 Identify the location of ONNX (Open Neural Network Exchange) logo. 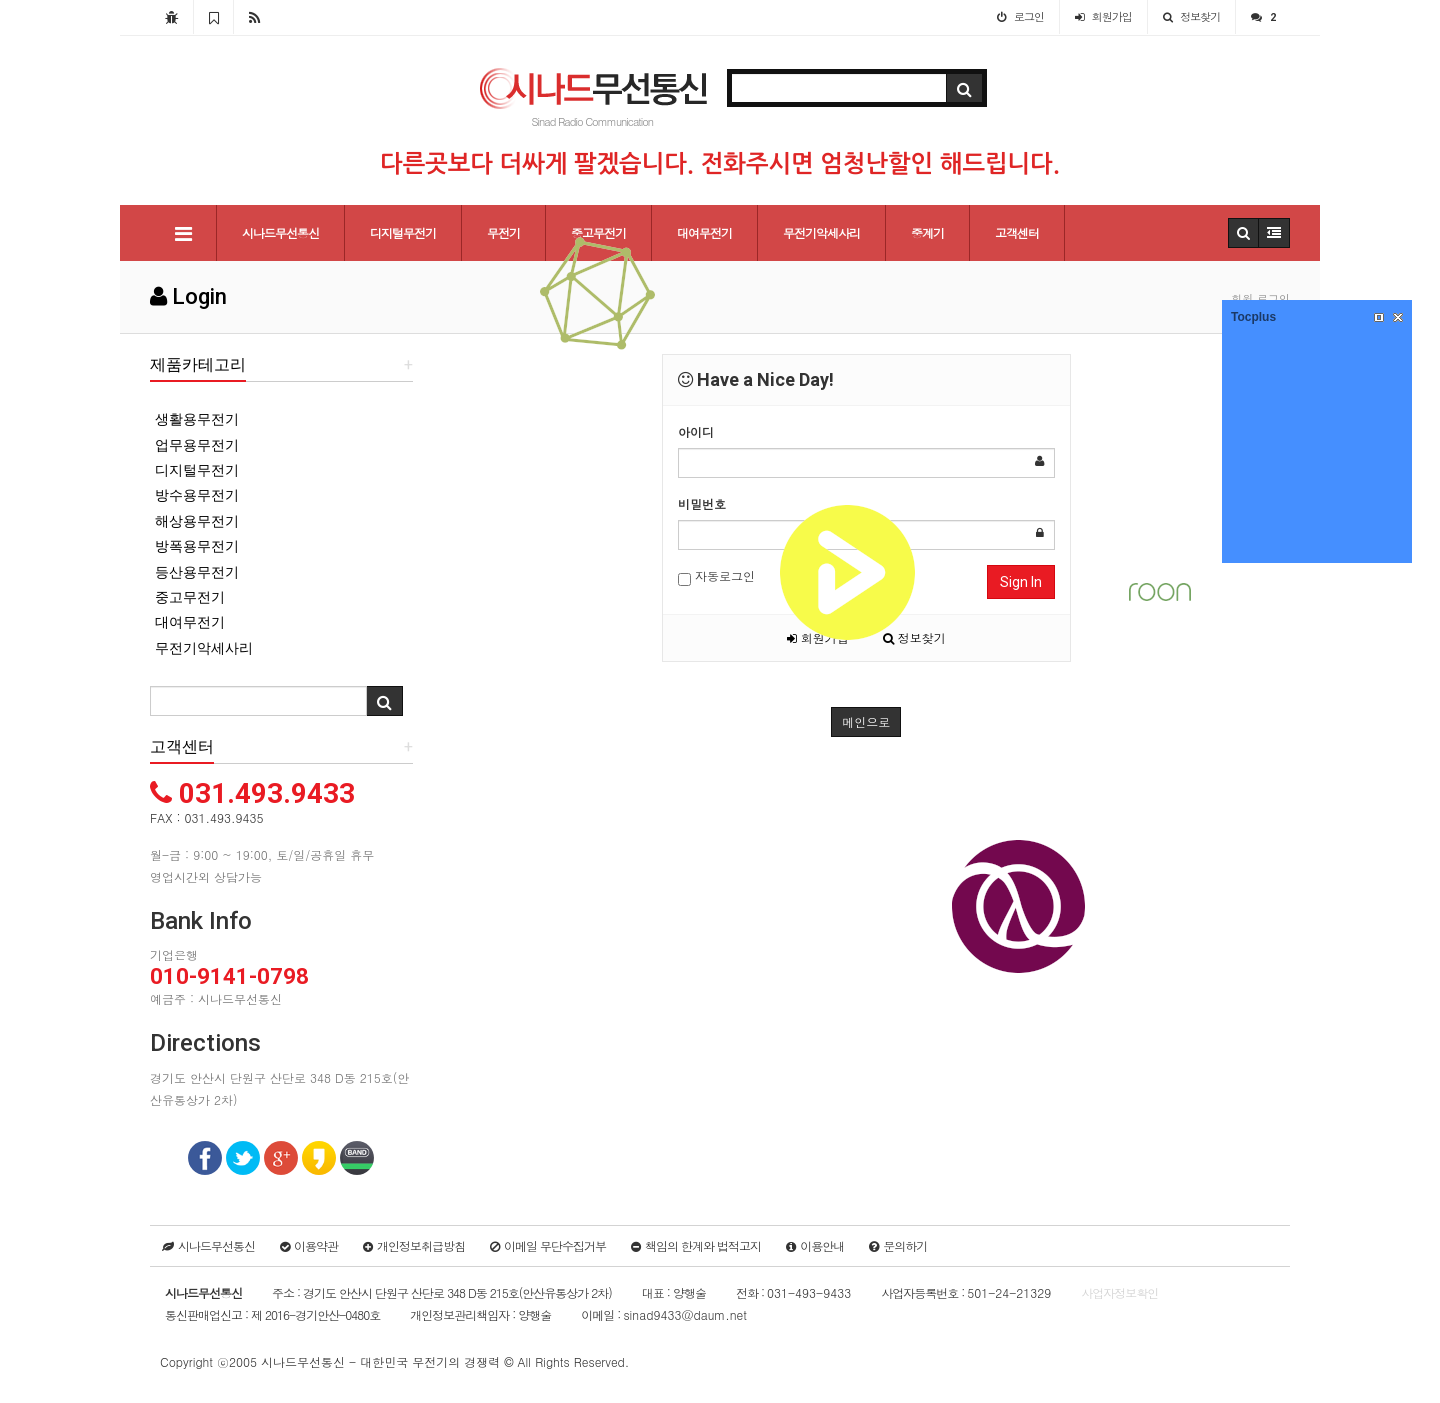
(597, 293).